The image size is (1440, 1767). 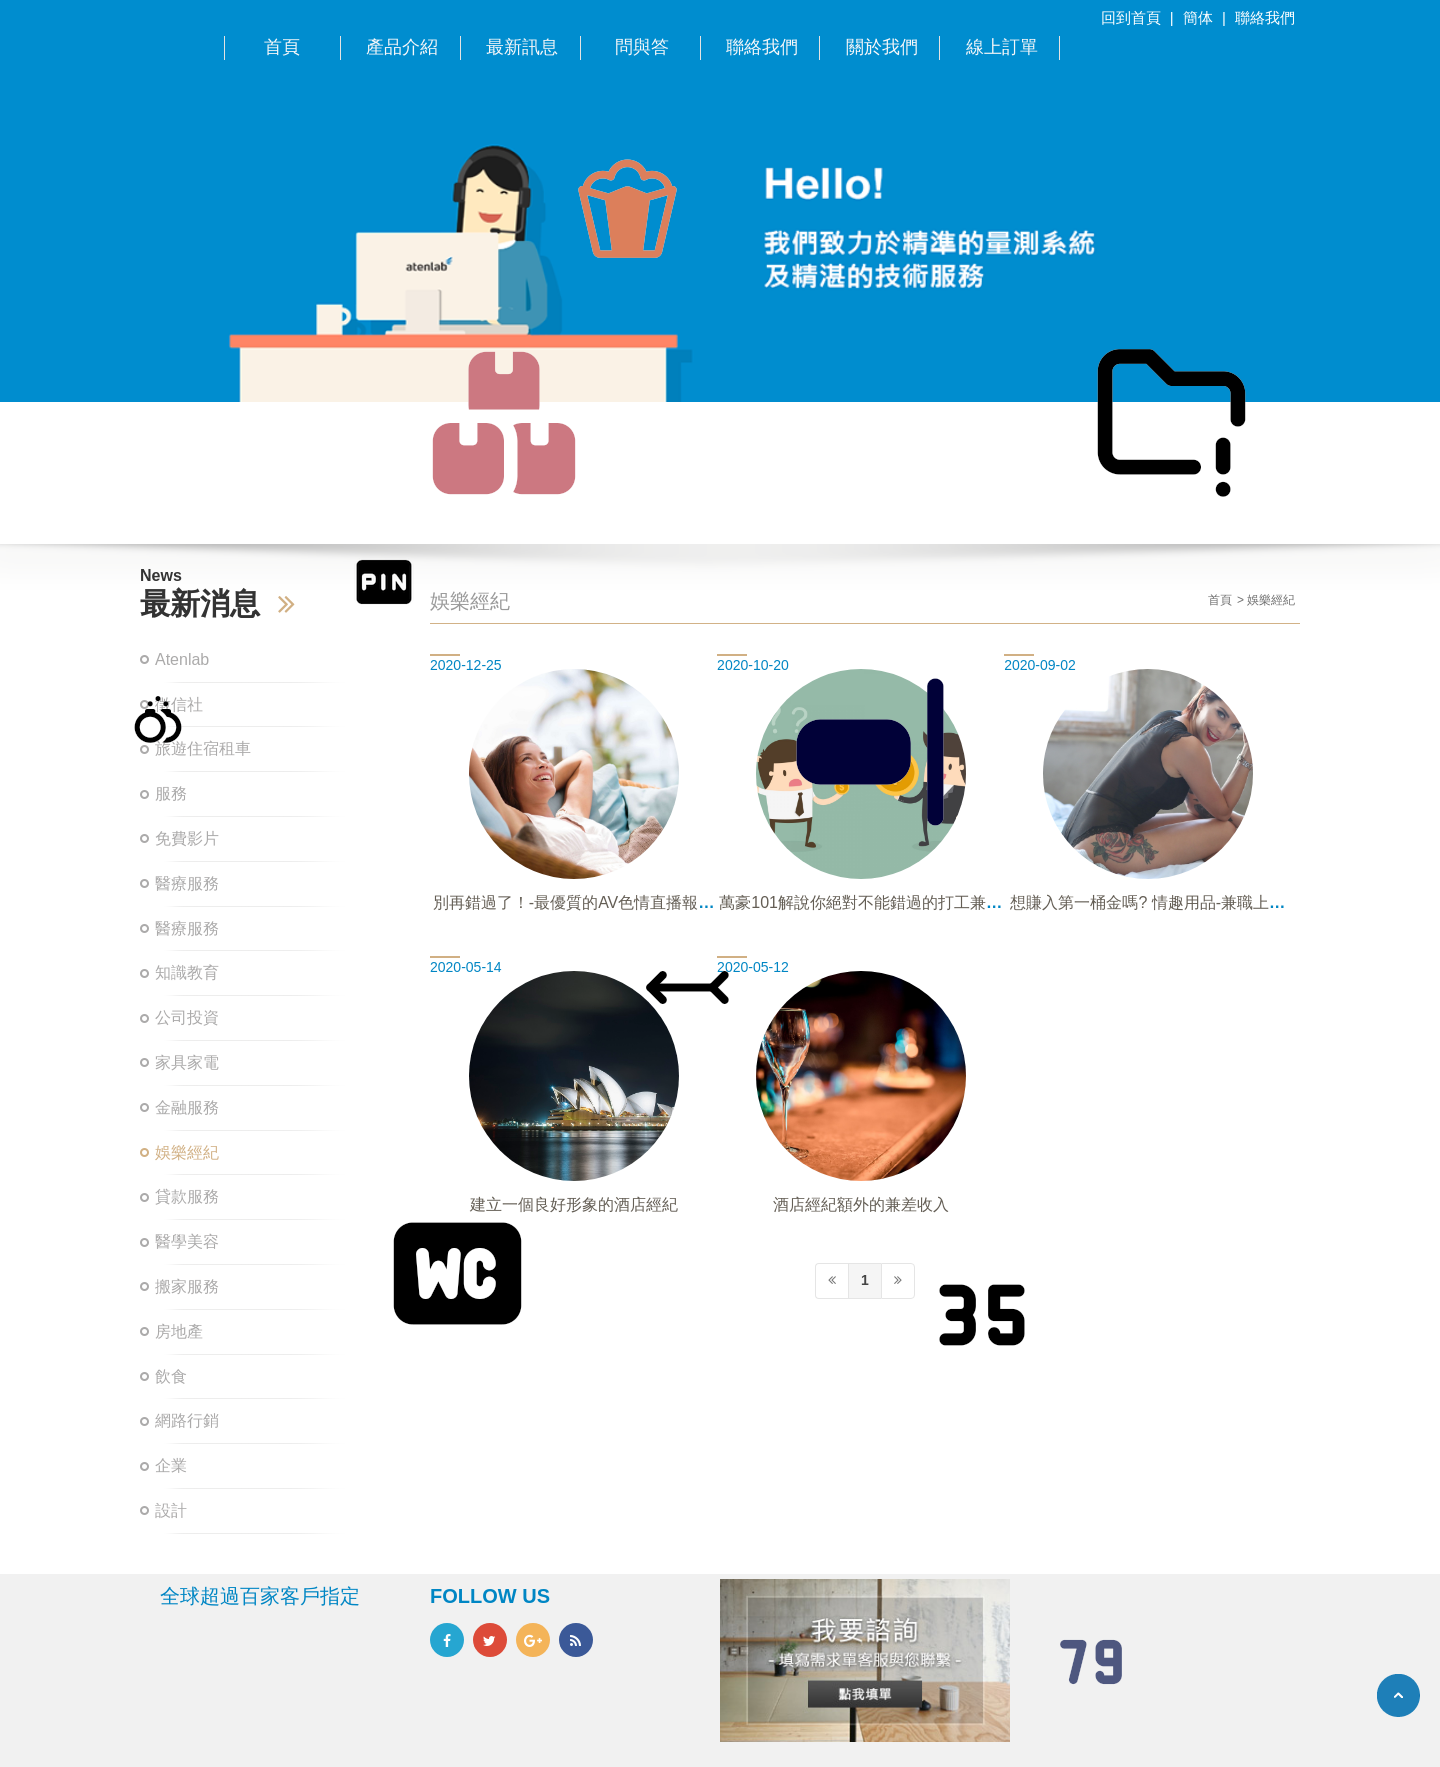 I want to click on folder contains items requiring attention, so click(x=1171, y=415).